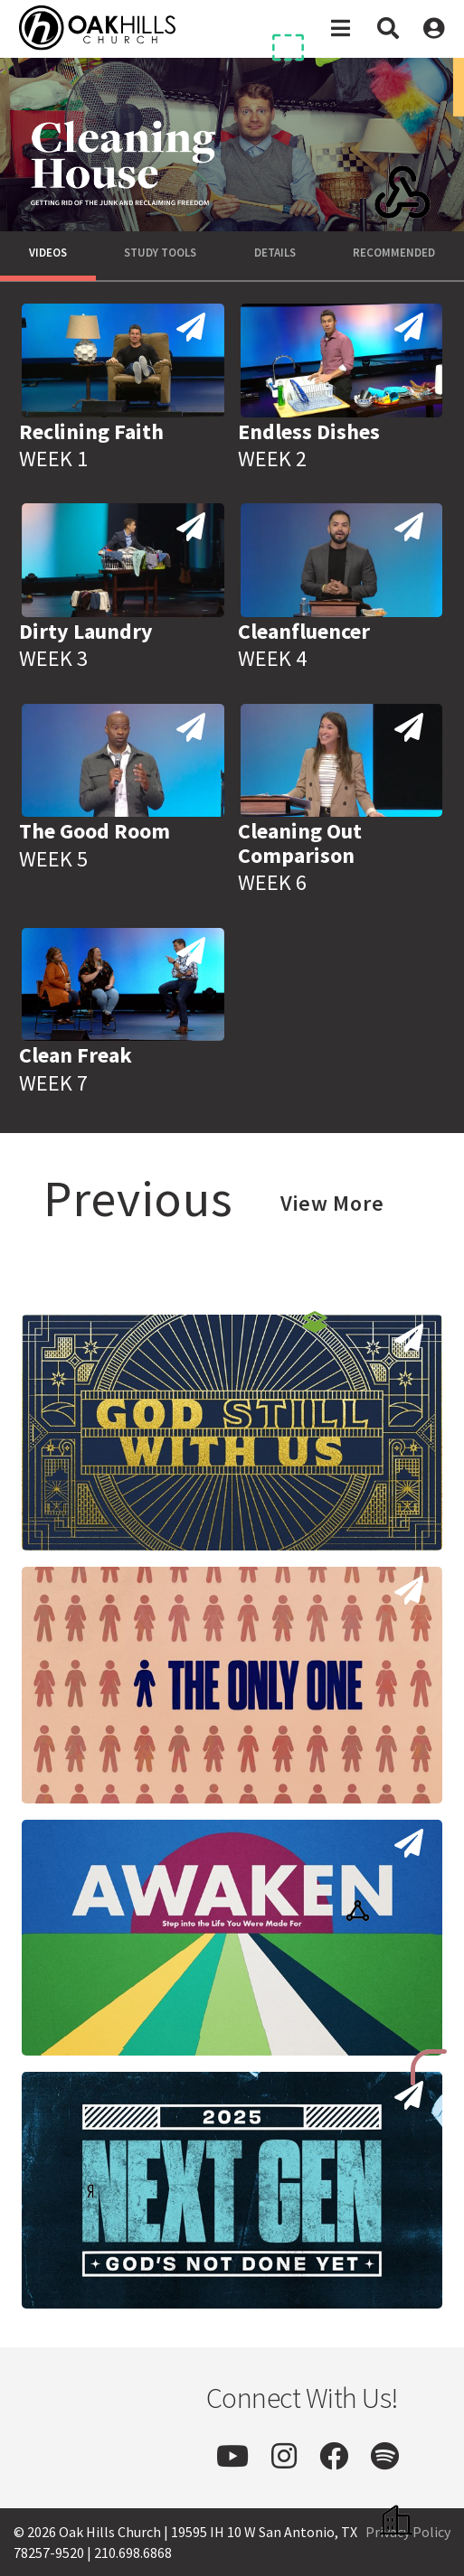 This screenshot has height=2576, width=464. I want to click on open yandex app or services, so click(90, 2191).